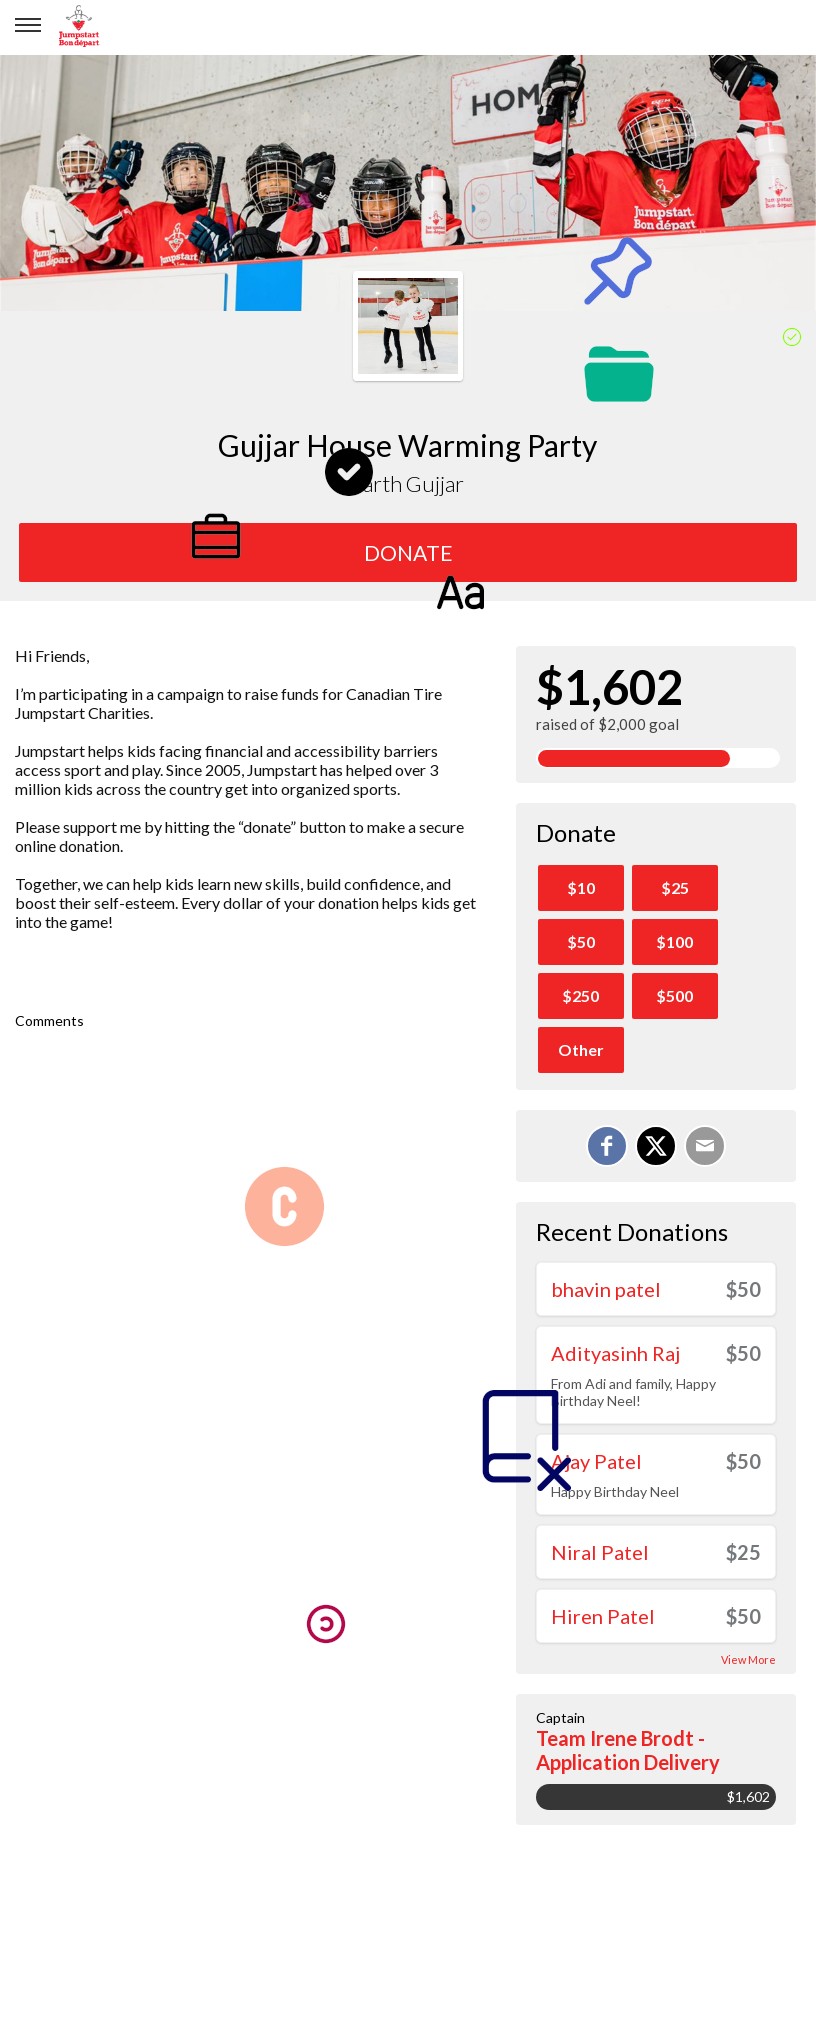  I want to click on indicates copyright status, so click(284, 1206).